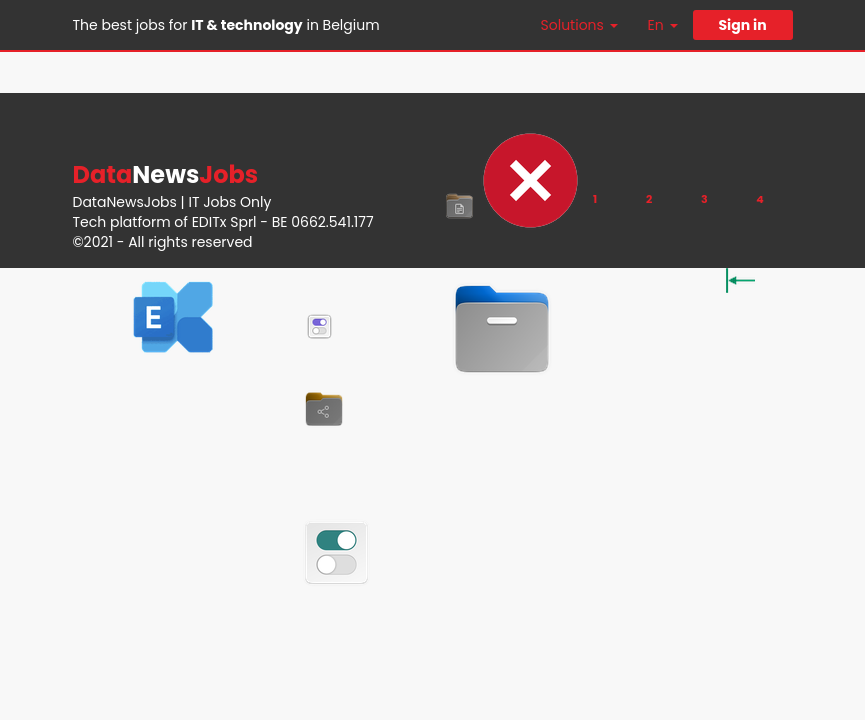  I want to click on open system settings or preferences, so click(319, 326).